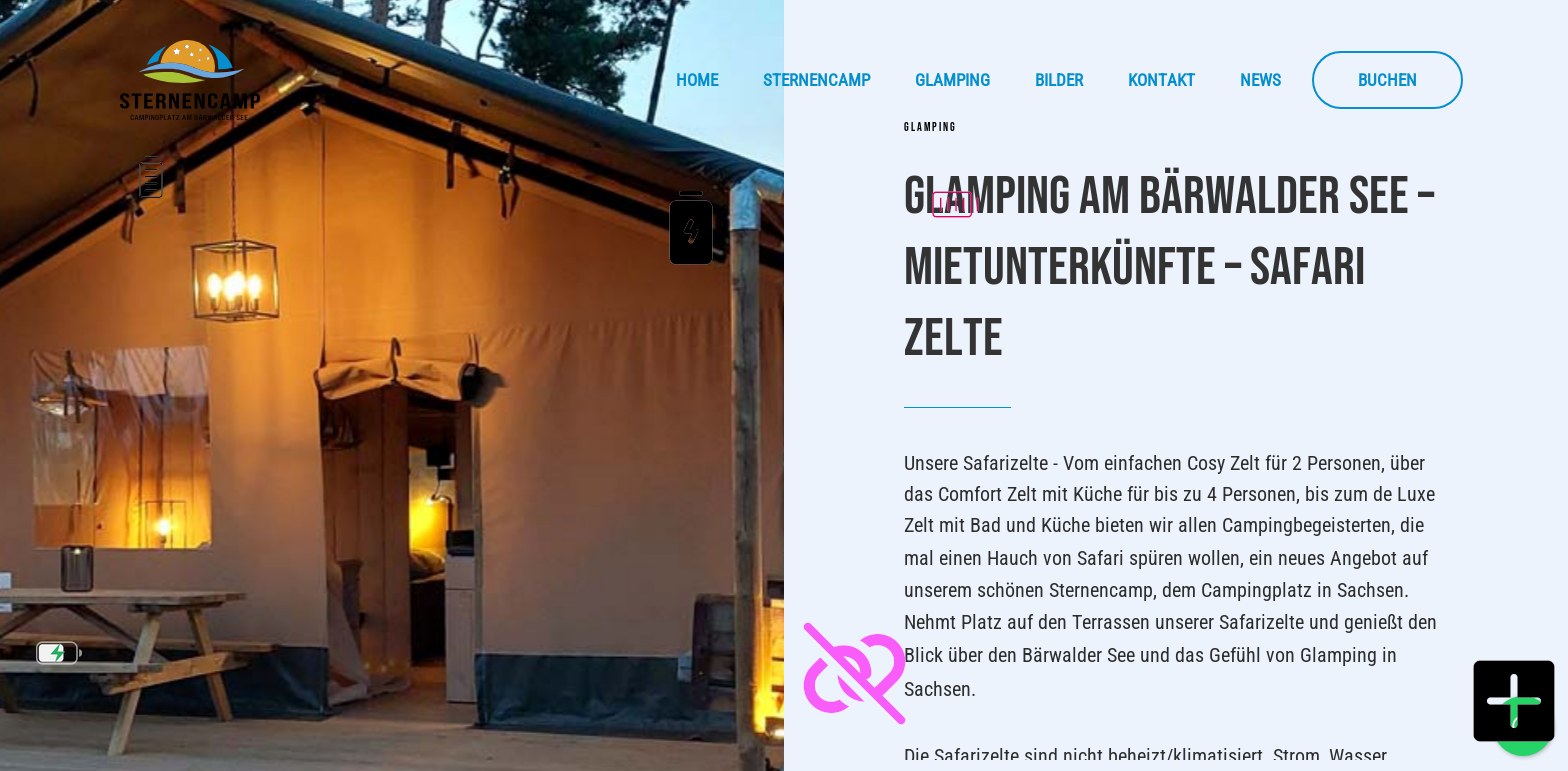 Image resolution: width=1568 pixels, height=771 pixels. I want to click on indicates battery is fully charged, so click(954, 204).